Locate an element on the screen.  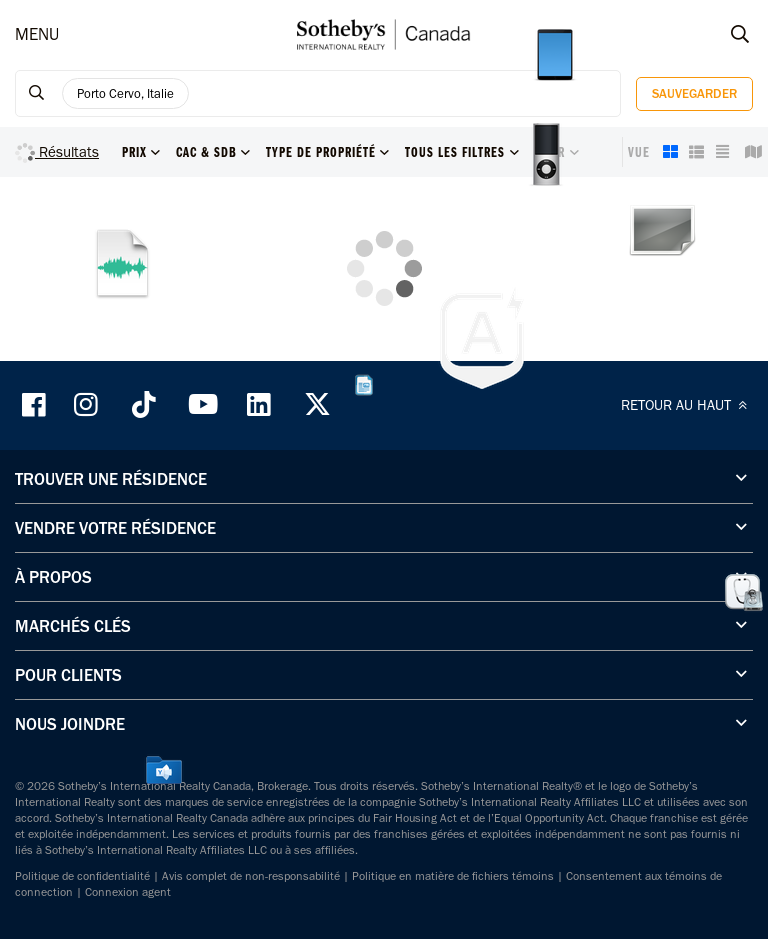
view or manage connected iPad device is located at coordinates (555, 55).